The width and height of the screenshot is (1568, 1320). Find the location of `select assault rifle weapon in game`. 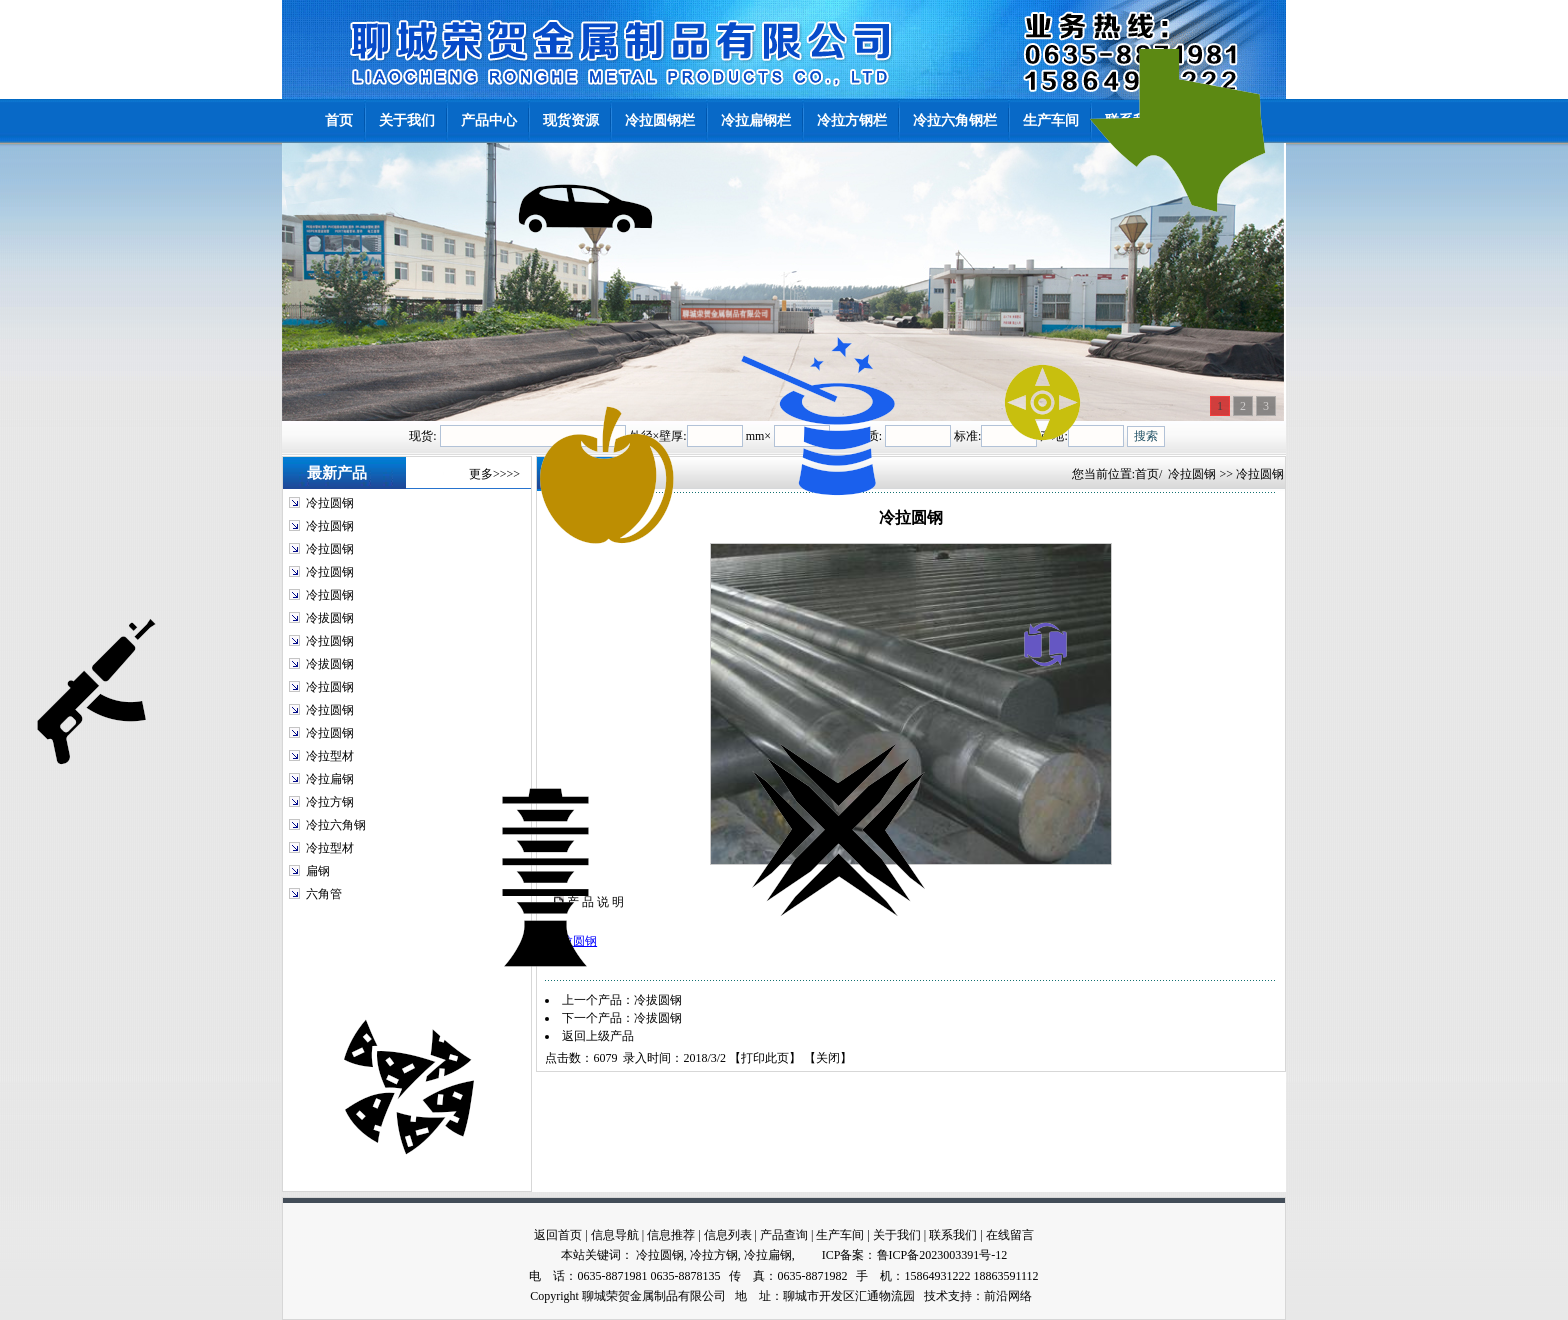

select assault rifle weapon in game is located at coordinates (96, 691).